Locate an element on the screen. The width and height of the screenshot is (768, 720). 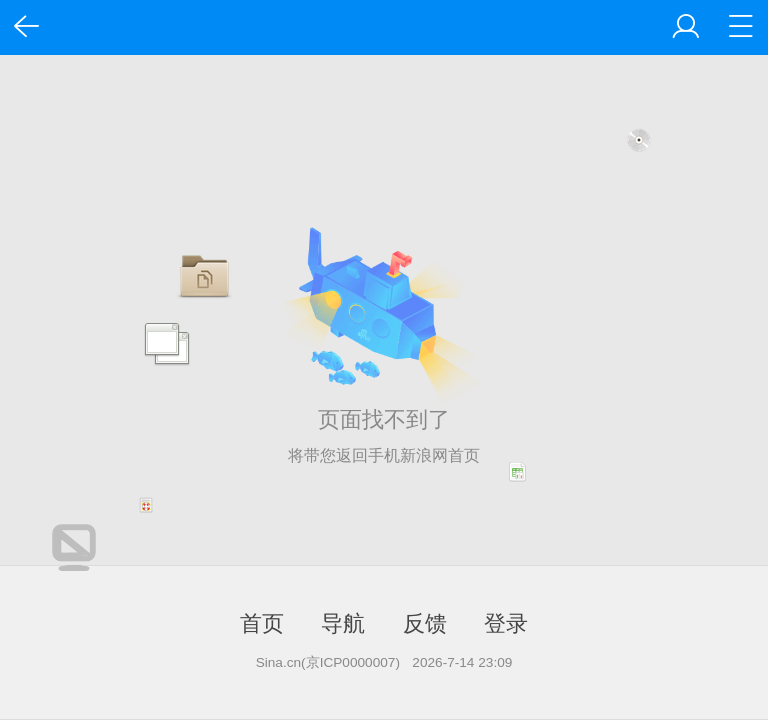
access window management settings is located at coordinates (167, 344).